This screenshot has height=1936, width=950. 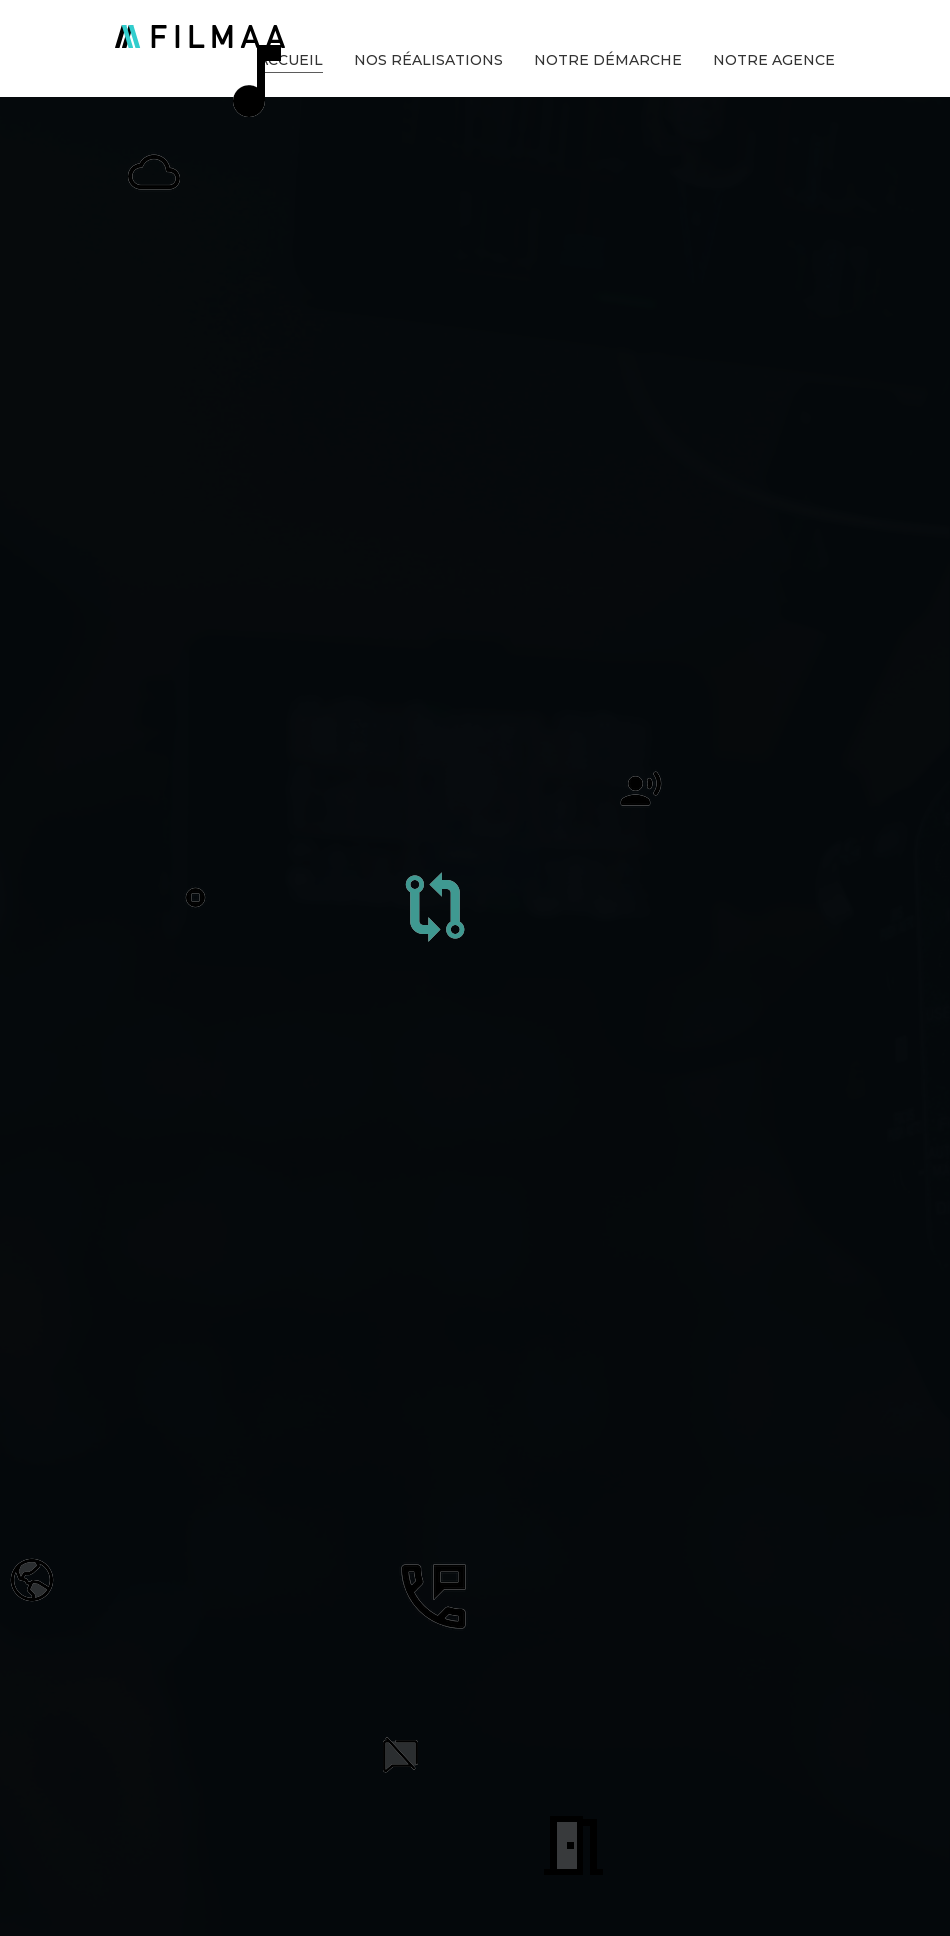 What do you see at coordinates (435, 907) in the screenshot?
I see `compare branches or commits in version control` at bounding box center [435, 907].